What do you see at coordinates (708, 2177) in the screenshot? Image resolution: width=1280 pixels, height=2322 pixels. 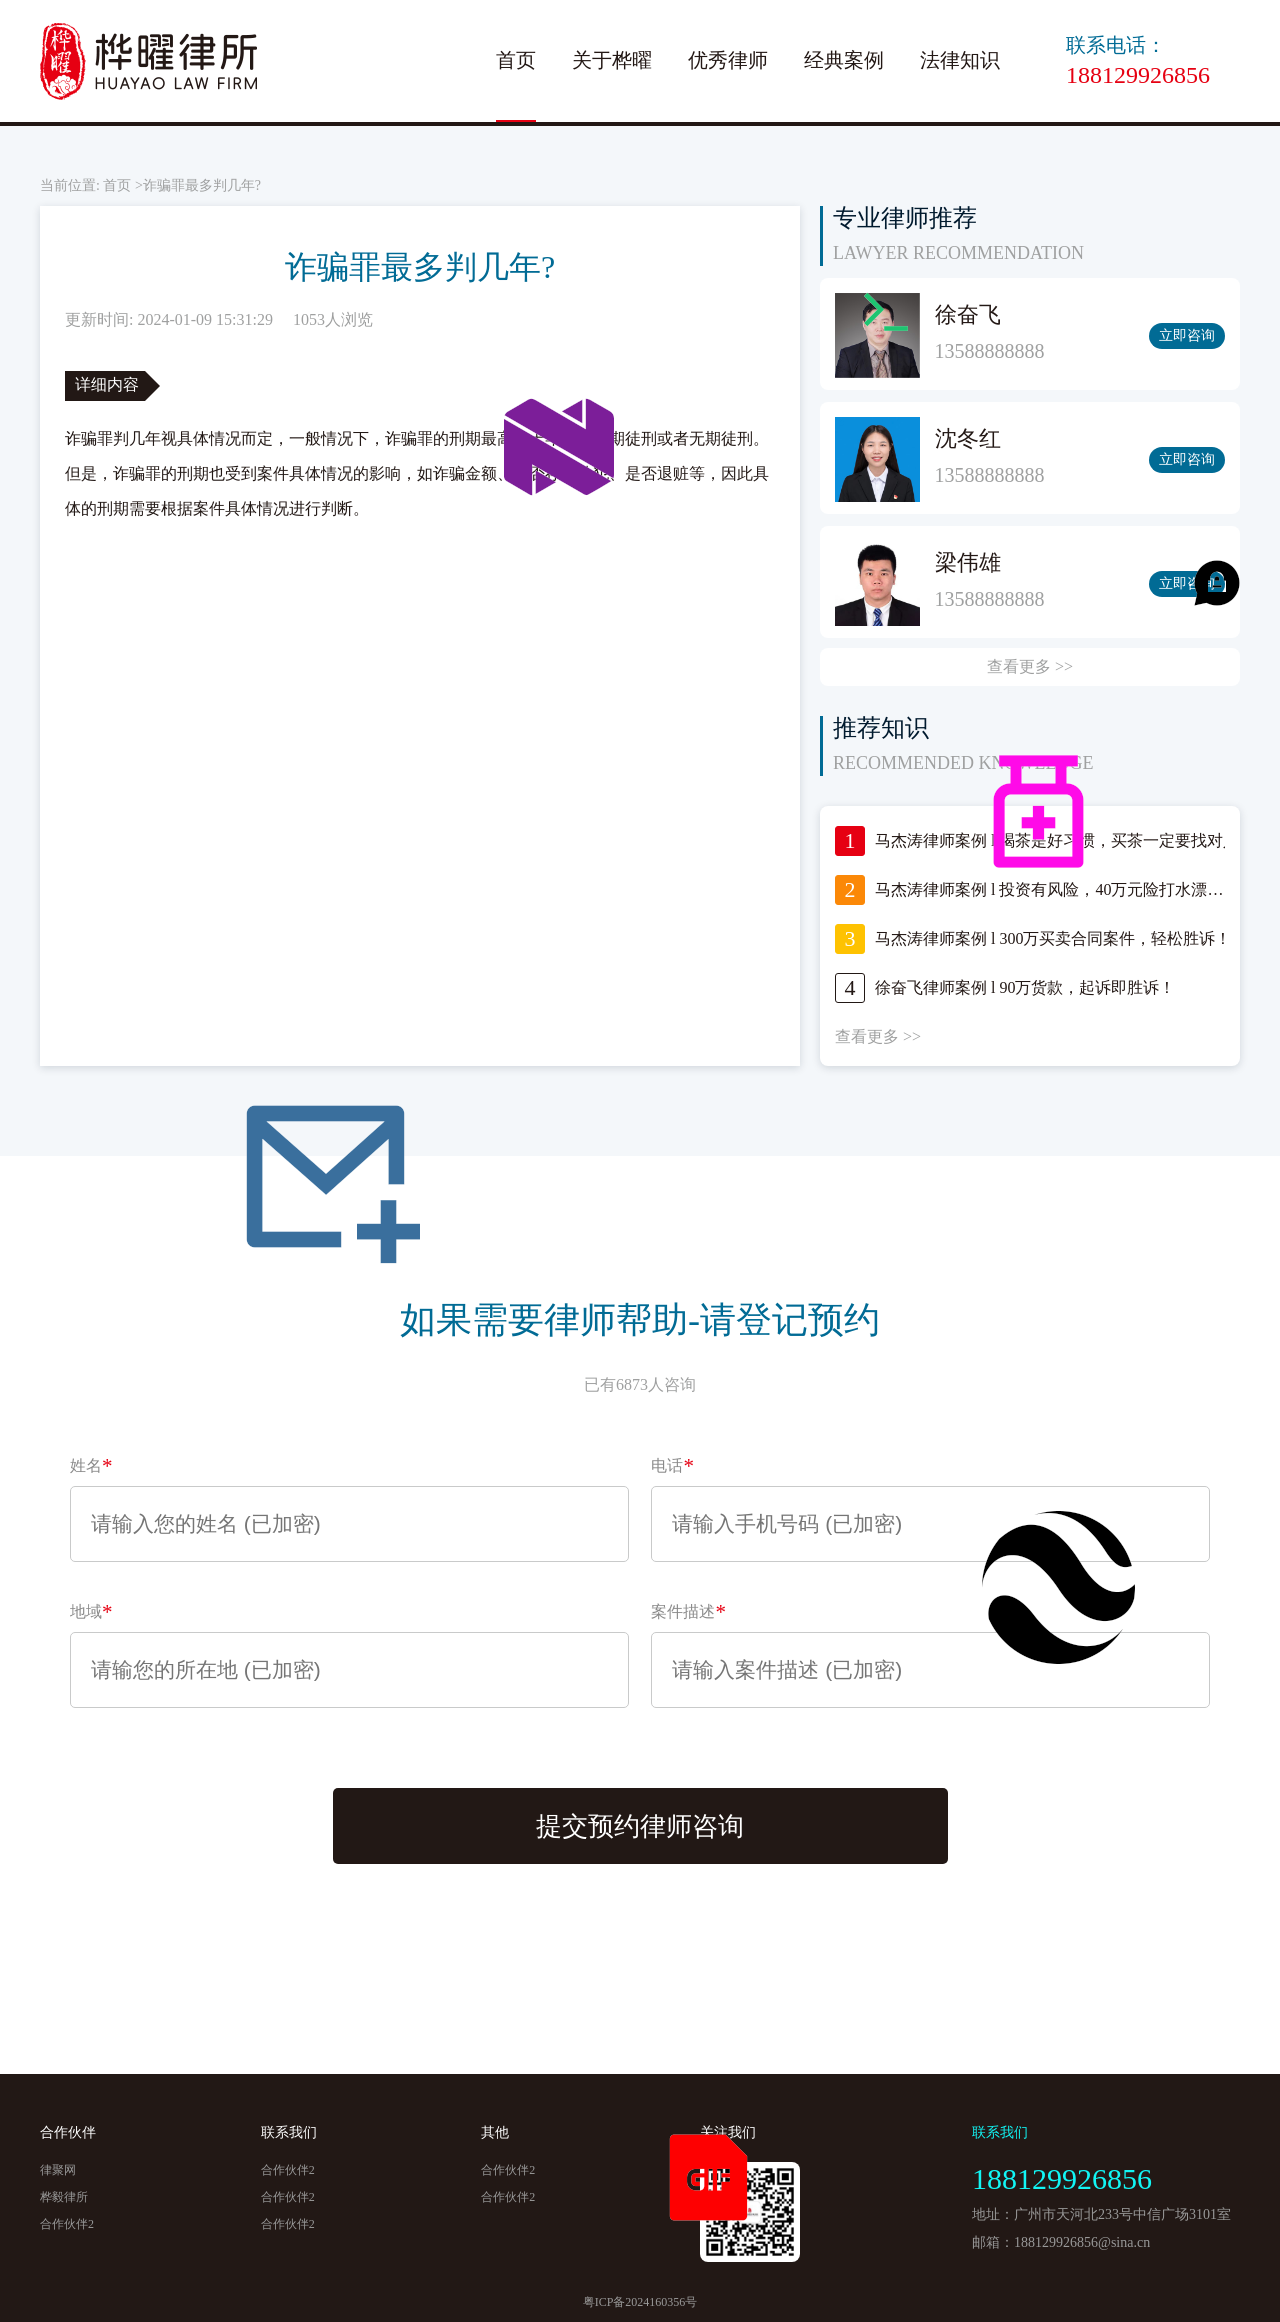 I see `attach a GIF file` at bounding box center [708, 2177].